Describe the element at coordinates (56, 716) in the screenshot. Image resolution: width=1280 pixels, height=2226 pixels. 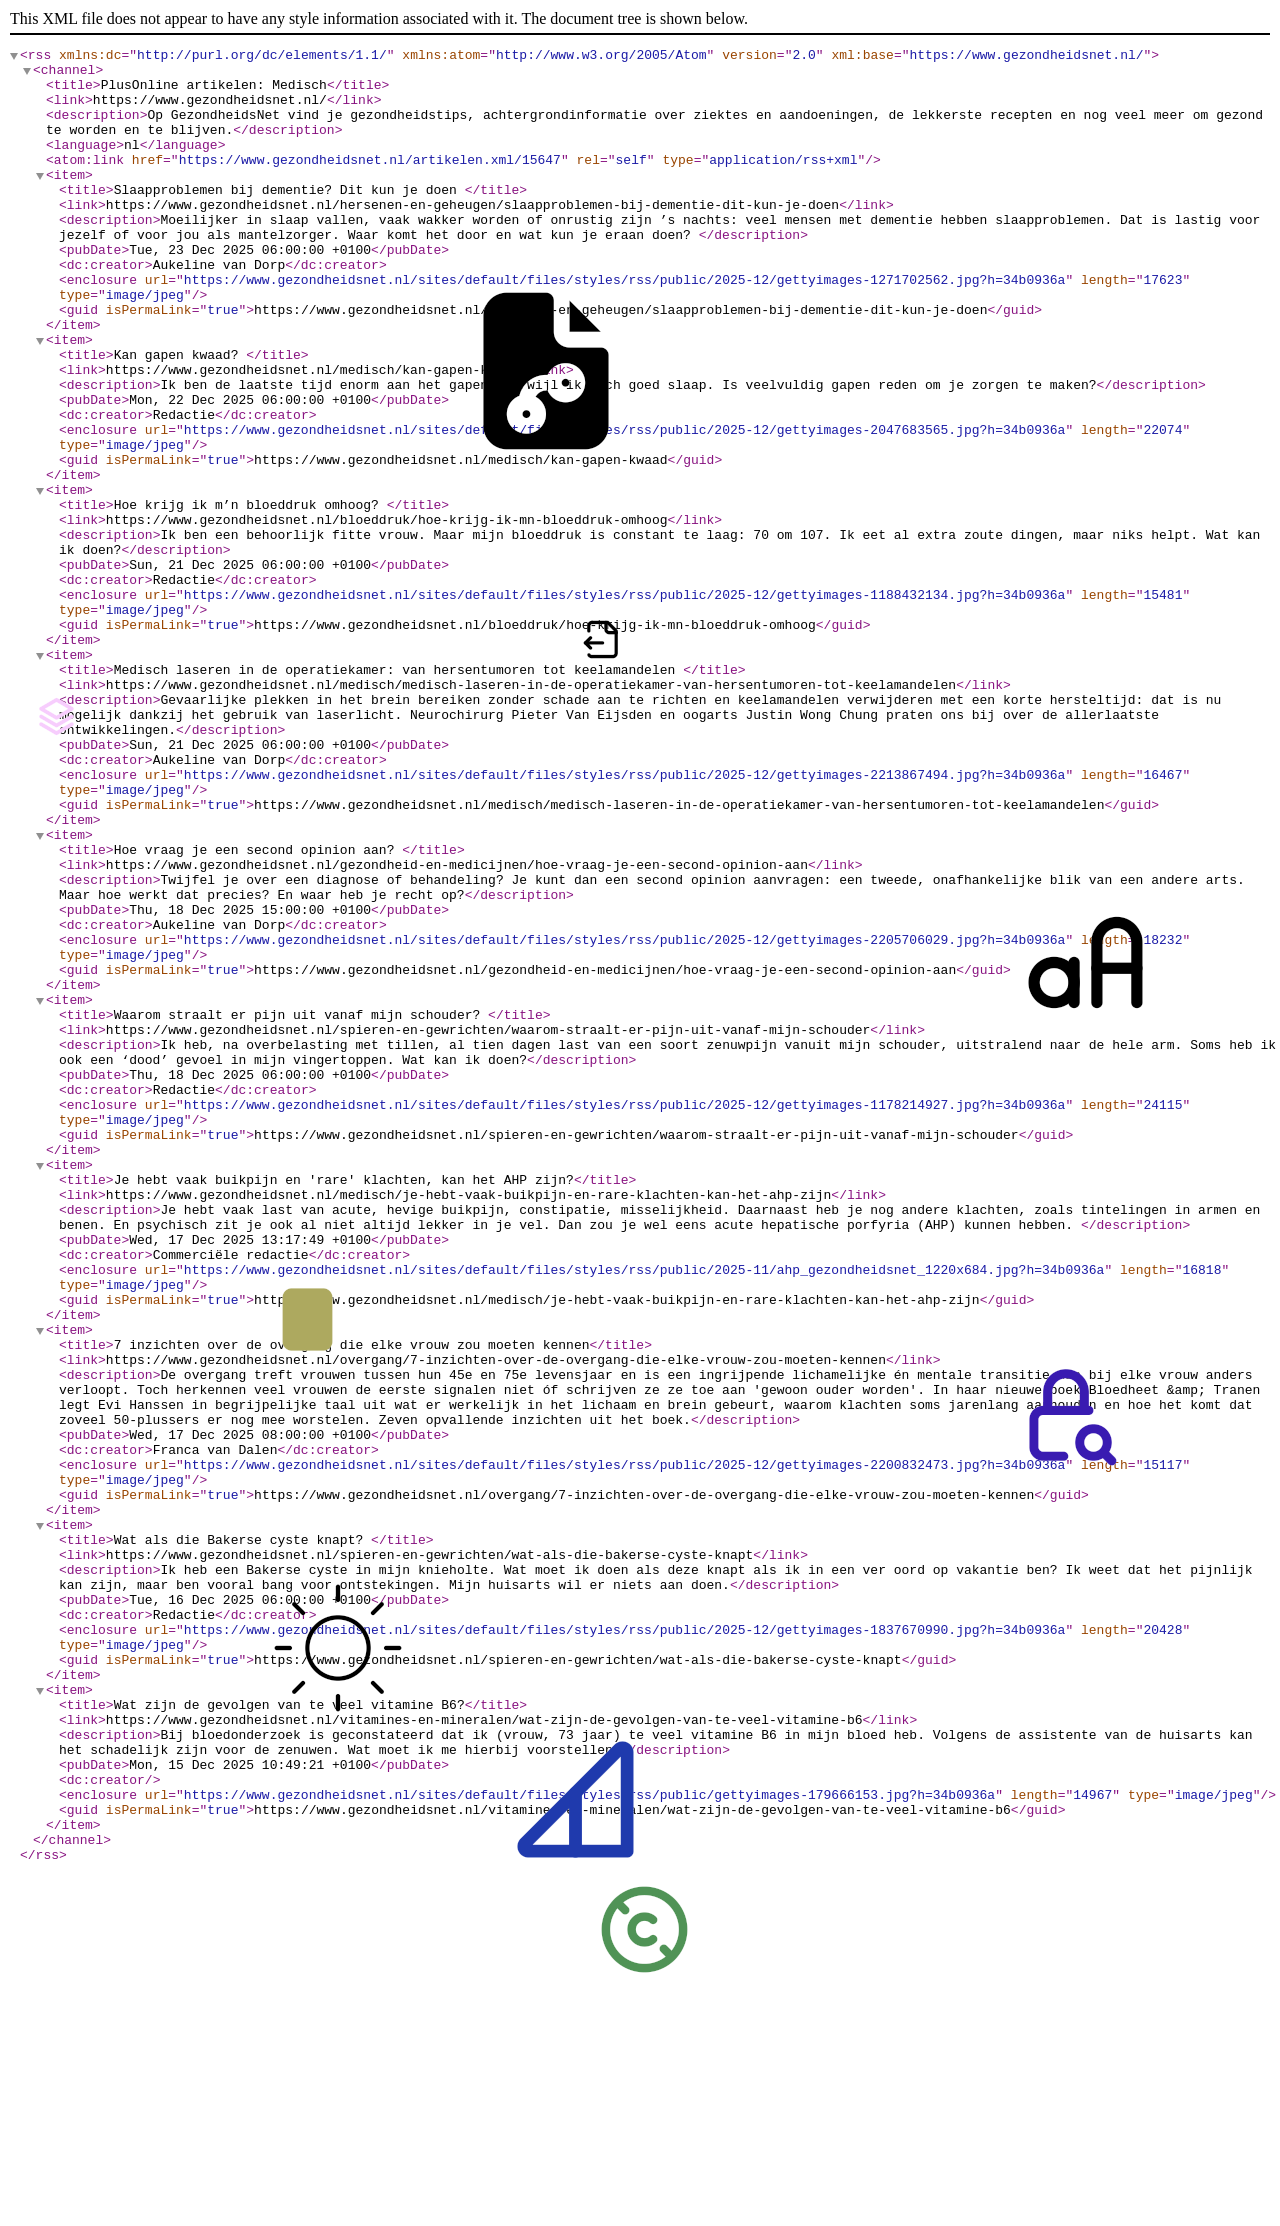
I see `view layered content or stacked items` at that location.